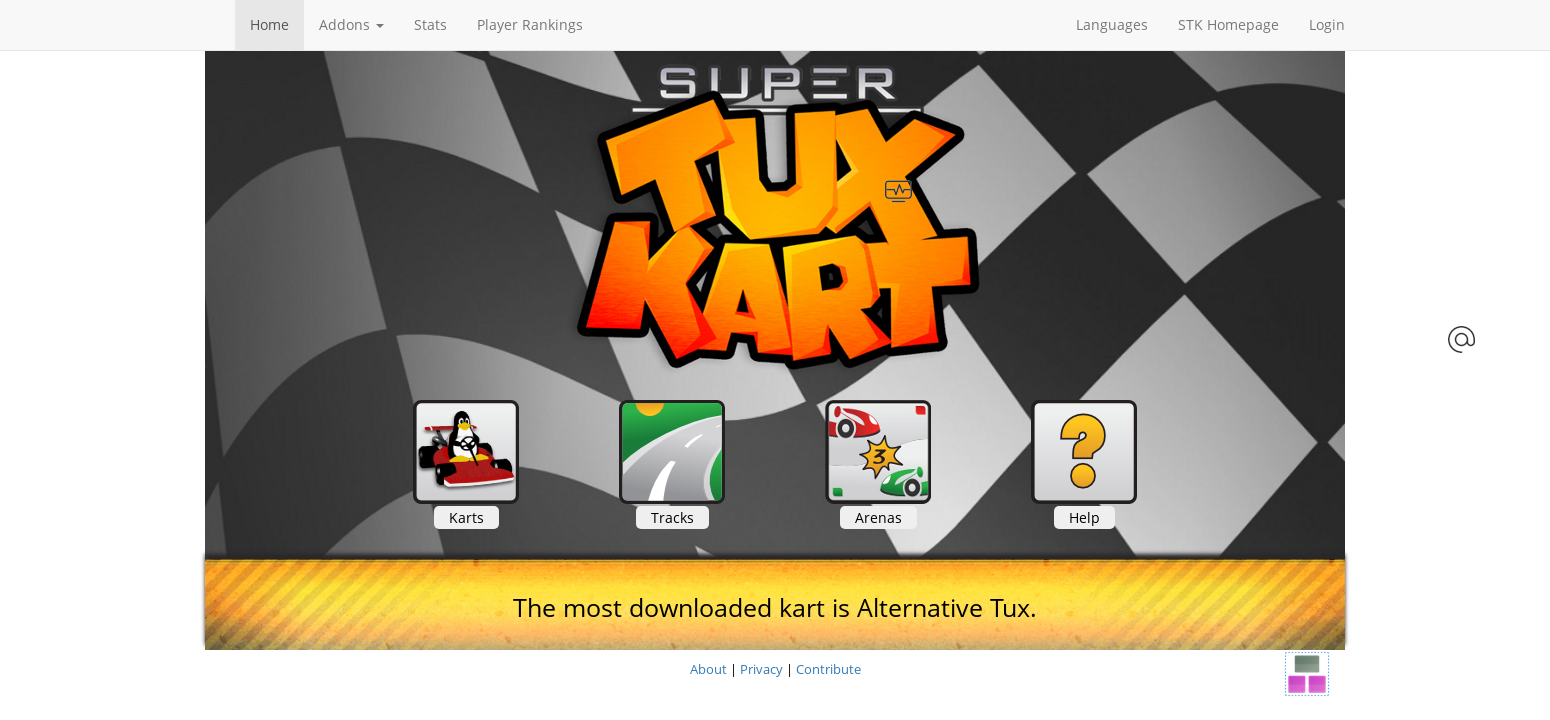 This screenshot has height=720, width=1550. I want to click on select all items in the current view, so click(1307, 674).